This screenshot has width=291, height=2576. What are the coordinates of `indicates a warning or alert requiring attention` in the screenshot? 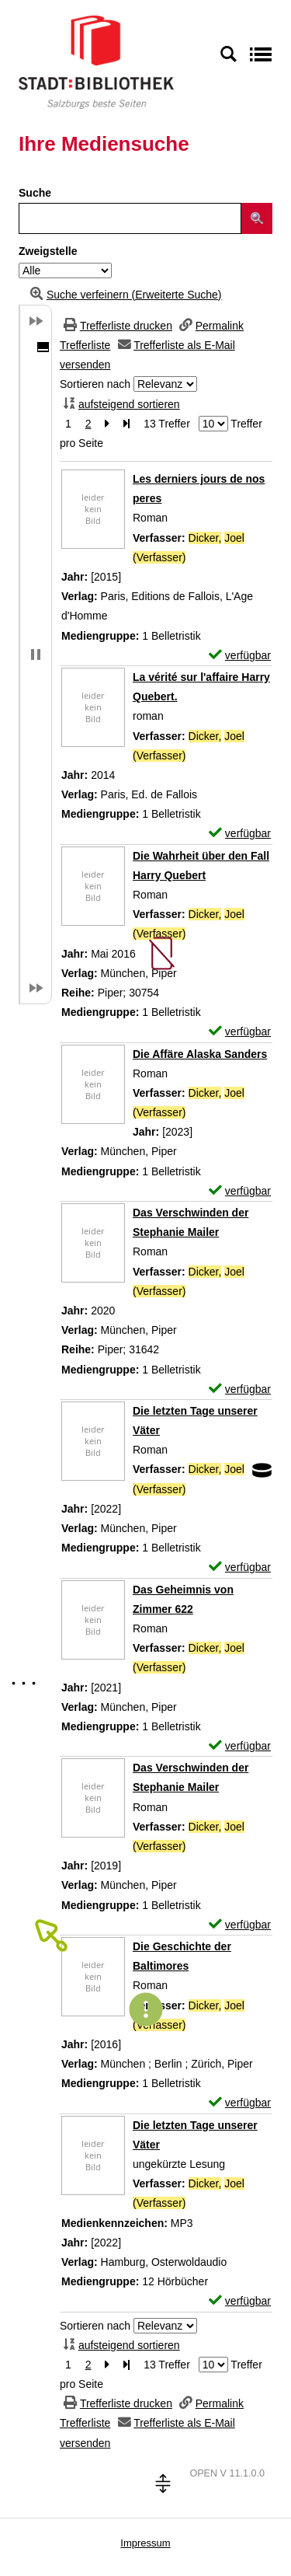 It's located at (146, 2009).